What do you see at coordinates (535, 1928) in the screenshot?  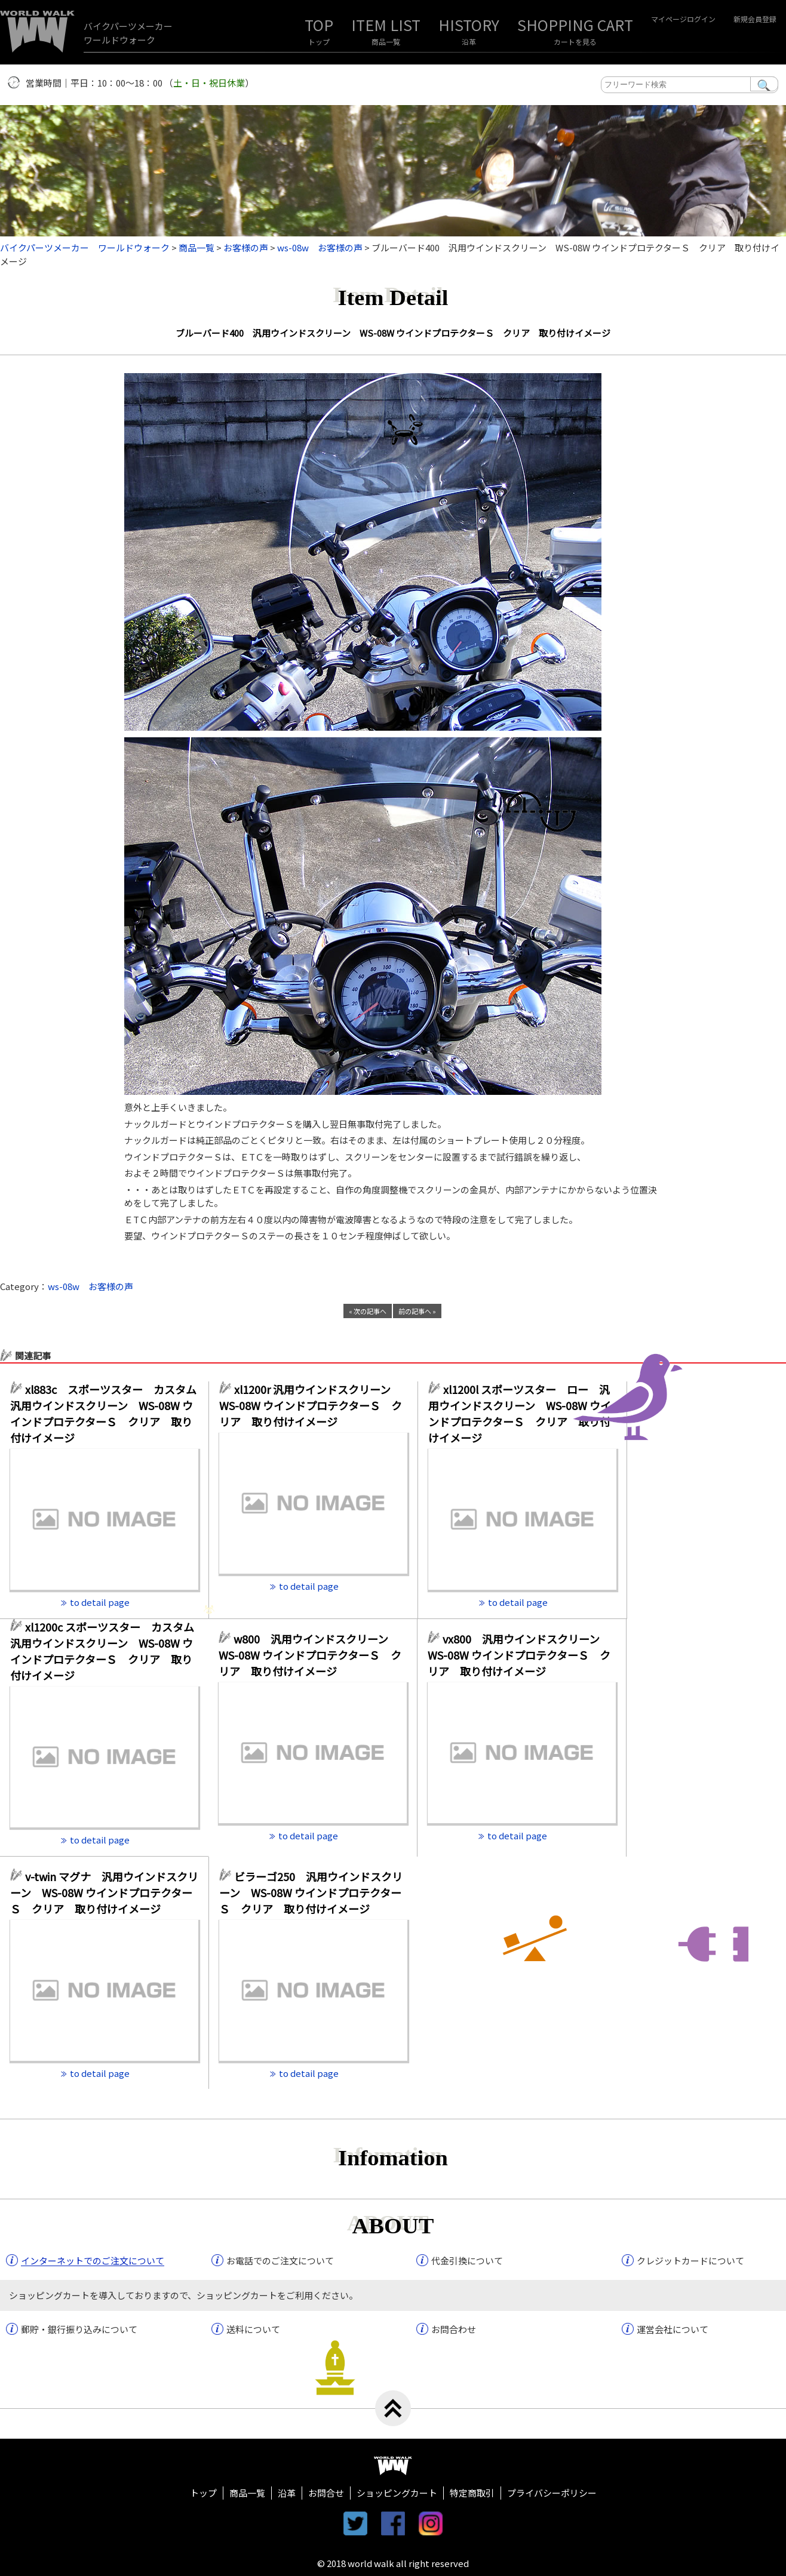 I see `indicates an unbalanced or unequal state` at bounding box center [535, 1928].